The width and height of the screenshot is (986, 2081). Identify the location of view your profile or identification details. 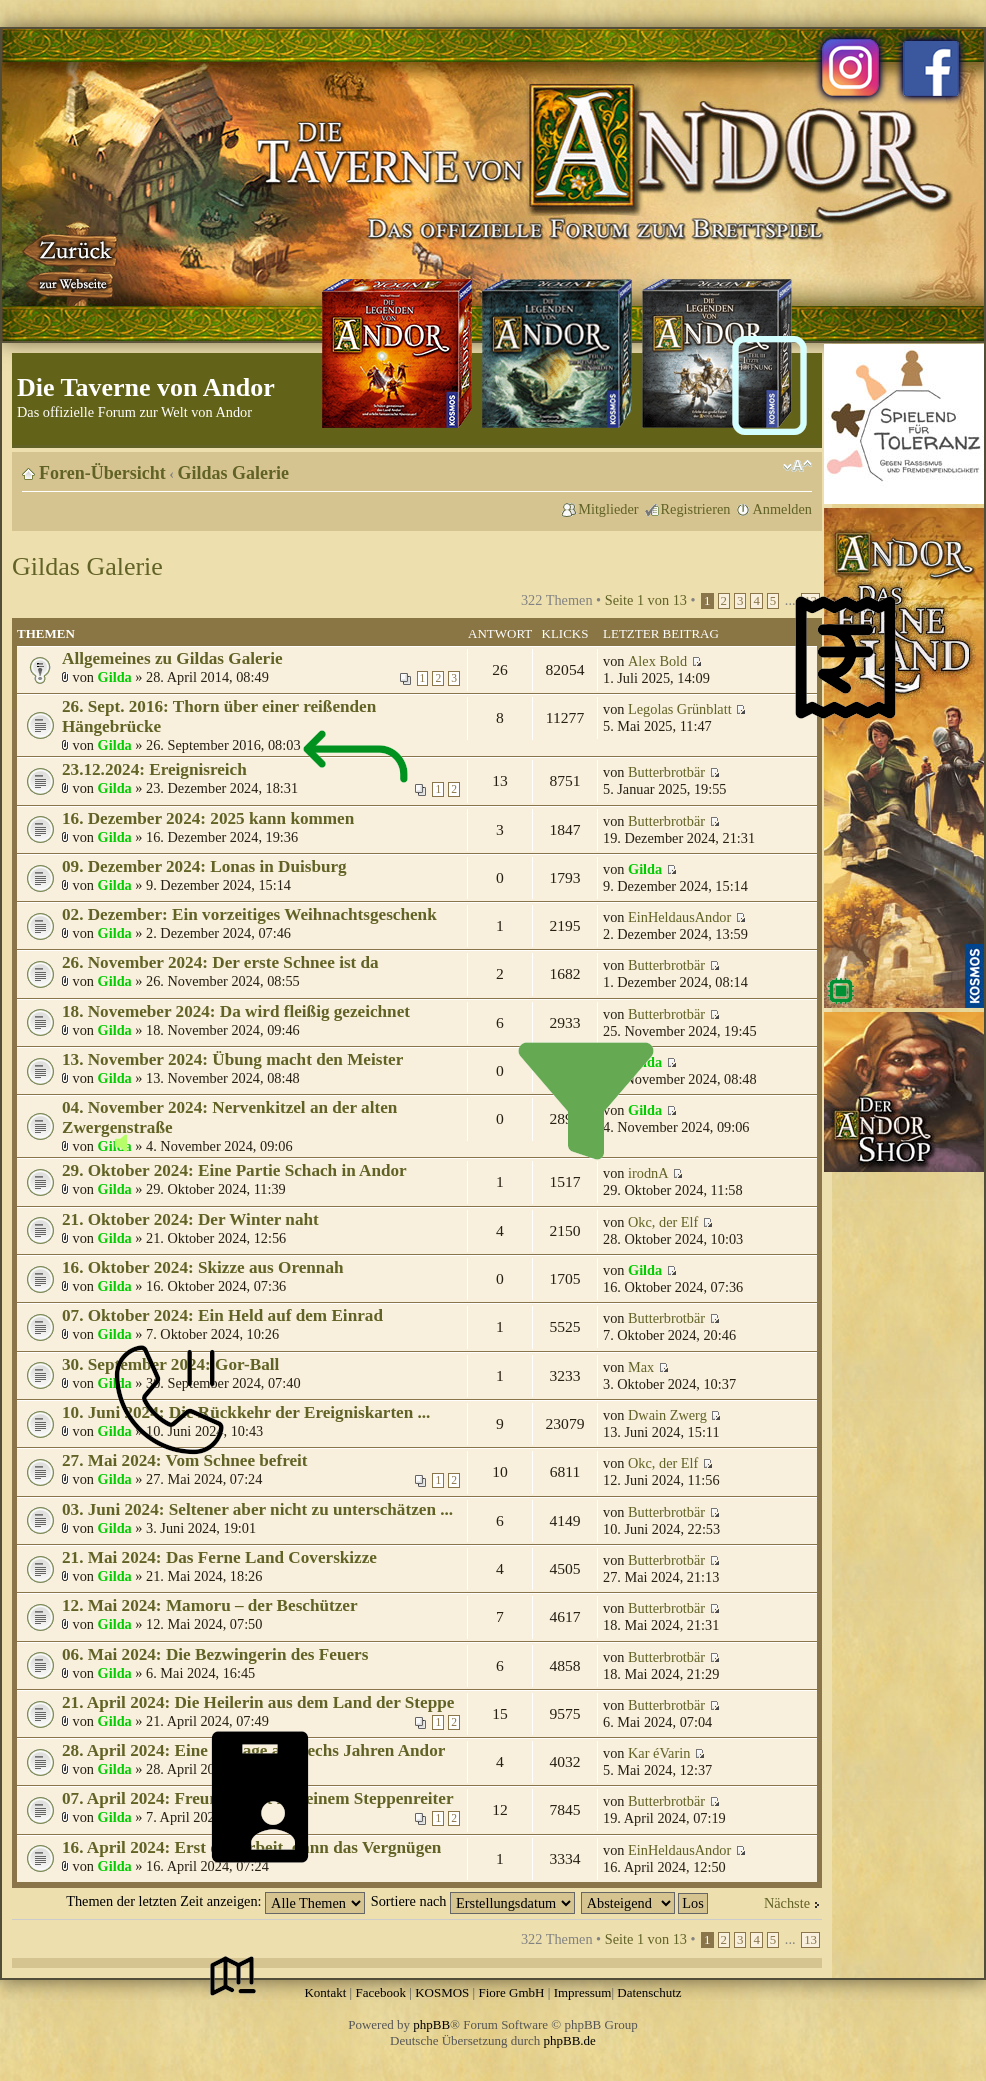
(260, 1797).